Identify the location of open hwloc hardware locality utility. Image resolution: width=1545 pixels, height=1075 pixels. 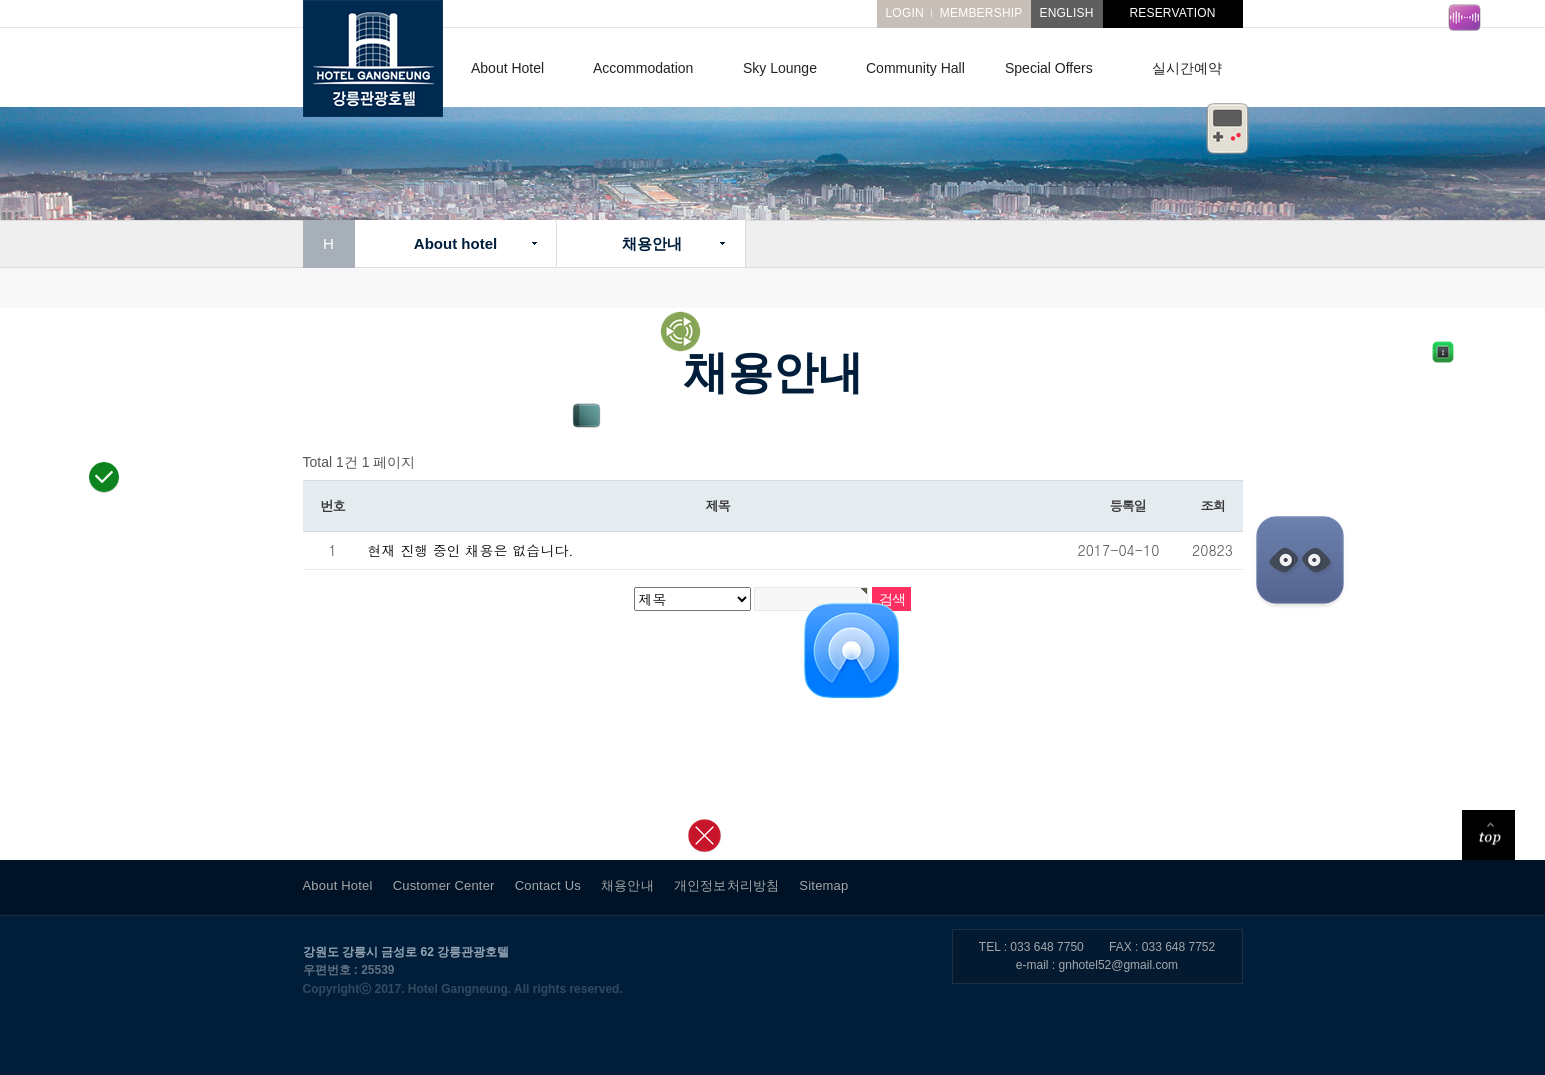
(1443, 352).